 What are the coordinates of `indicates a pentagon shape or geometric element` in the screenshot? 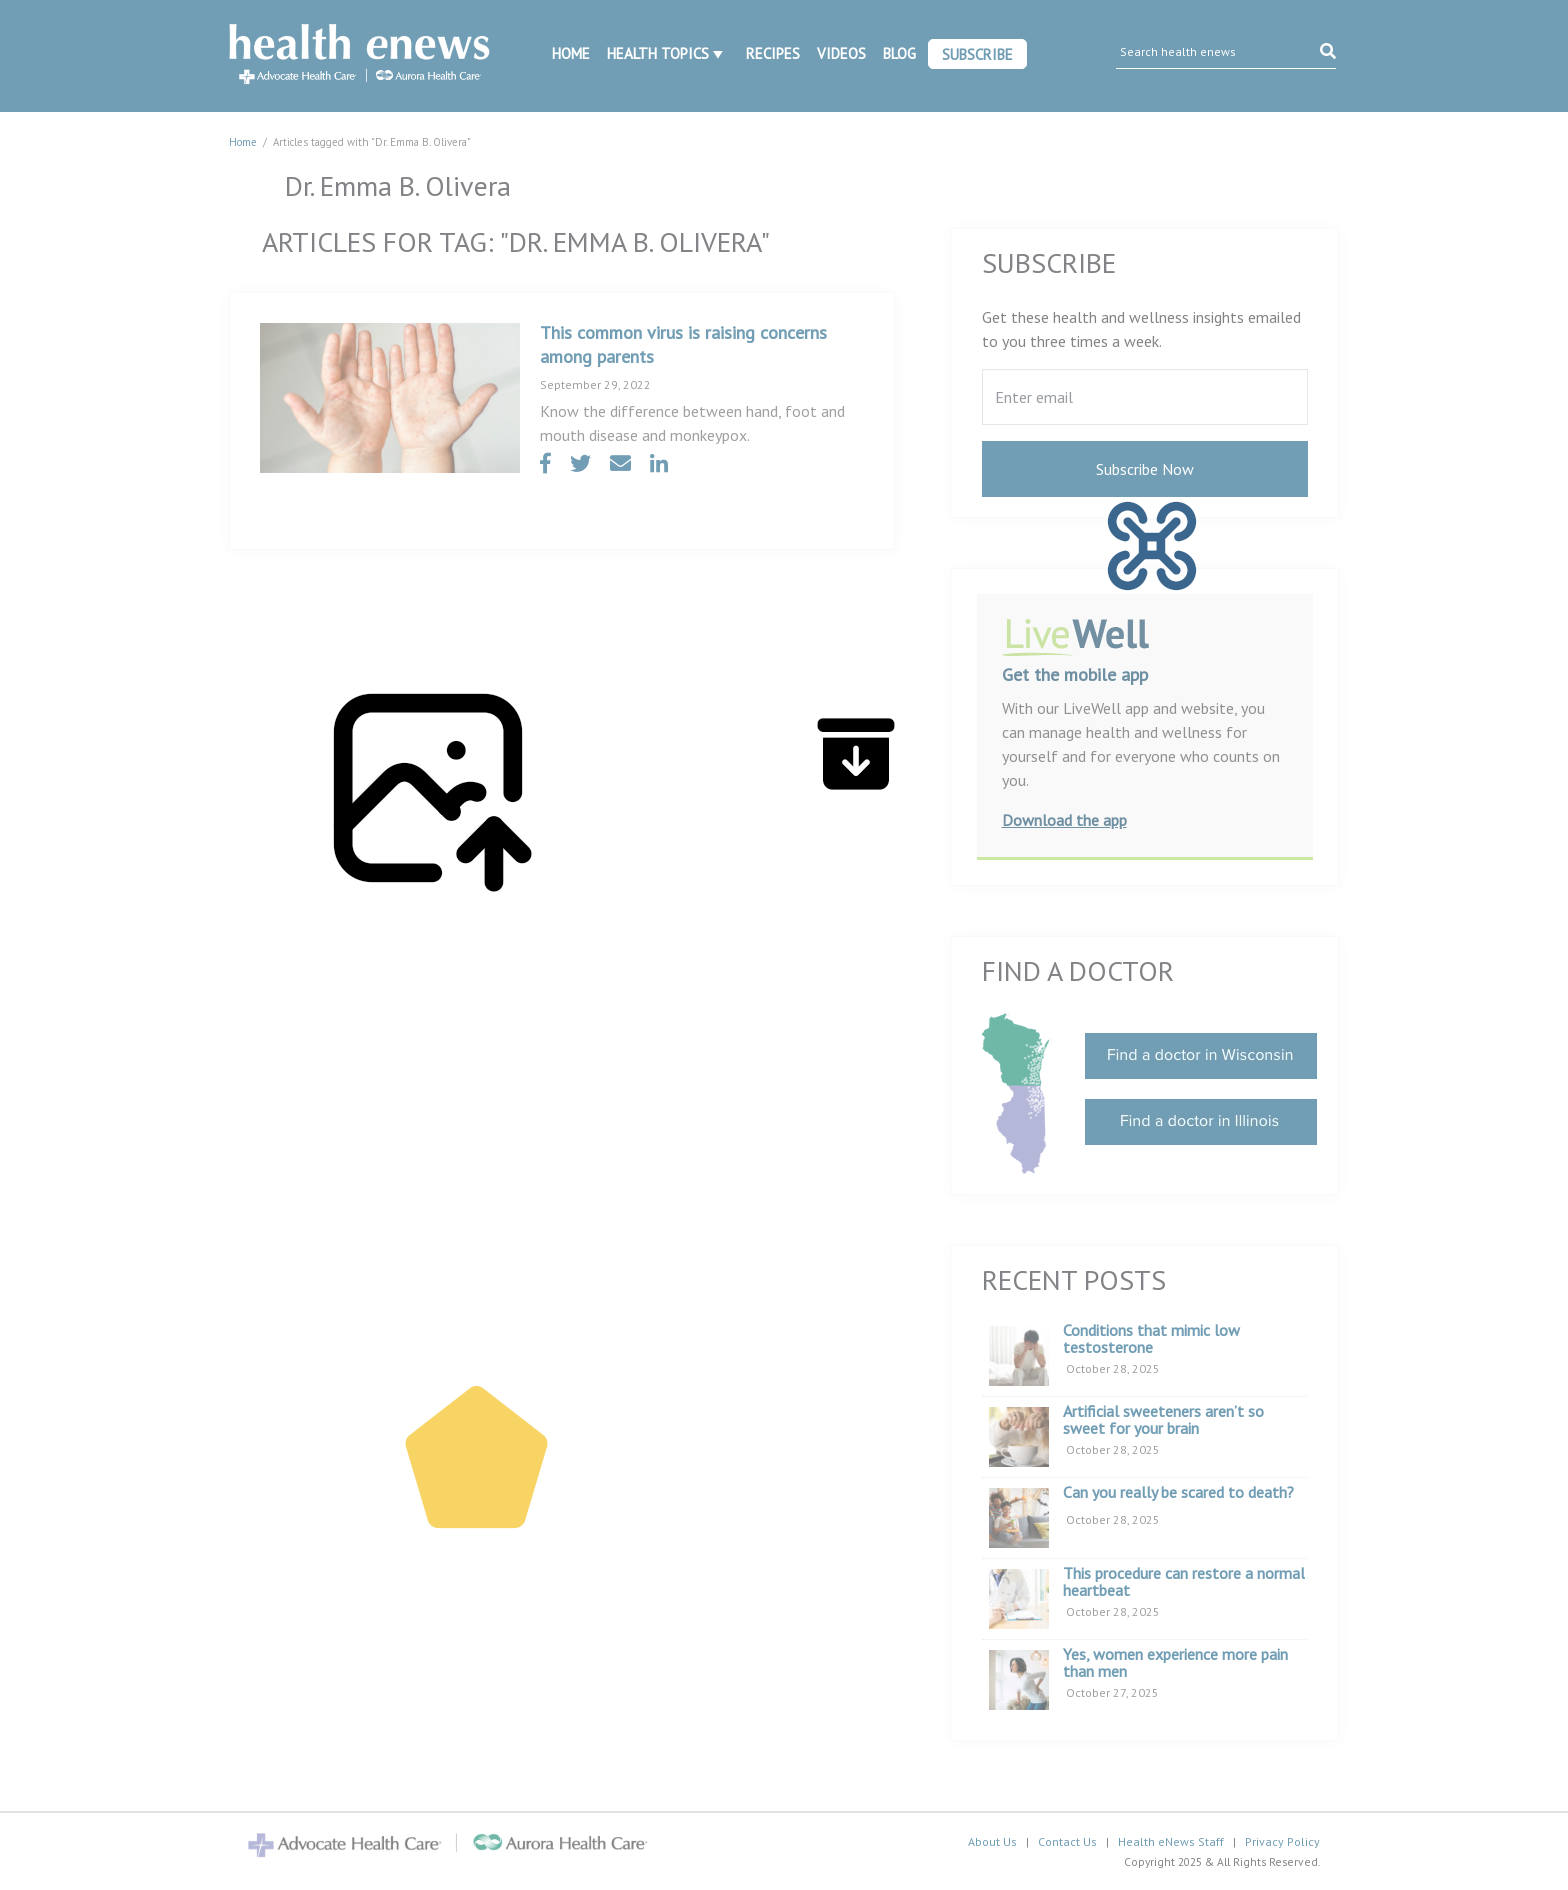 It's located at (476, 1462).